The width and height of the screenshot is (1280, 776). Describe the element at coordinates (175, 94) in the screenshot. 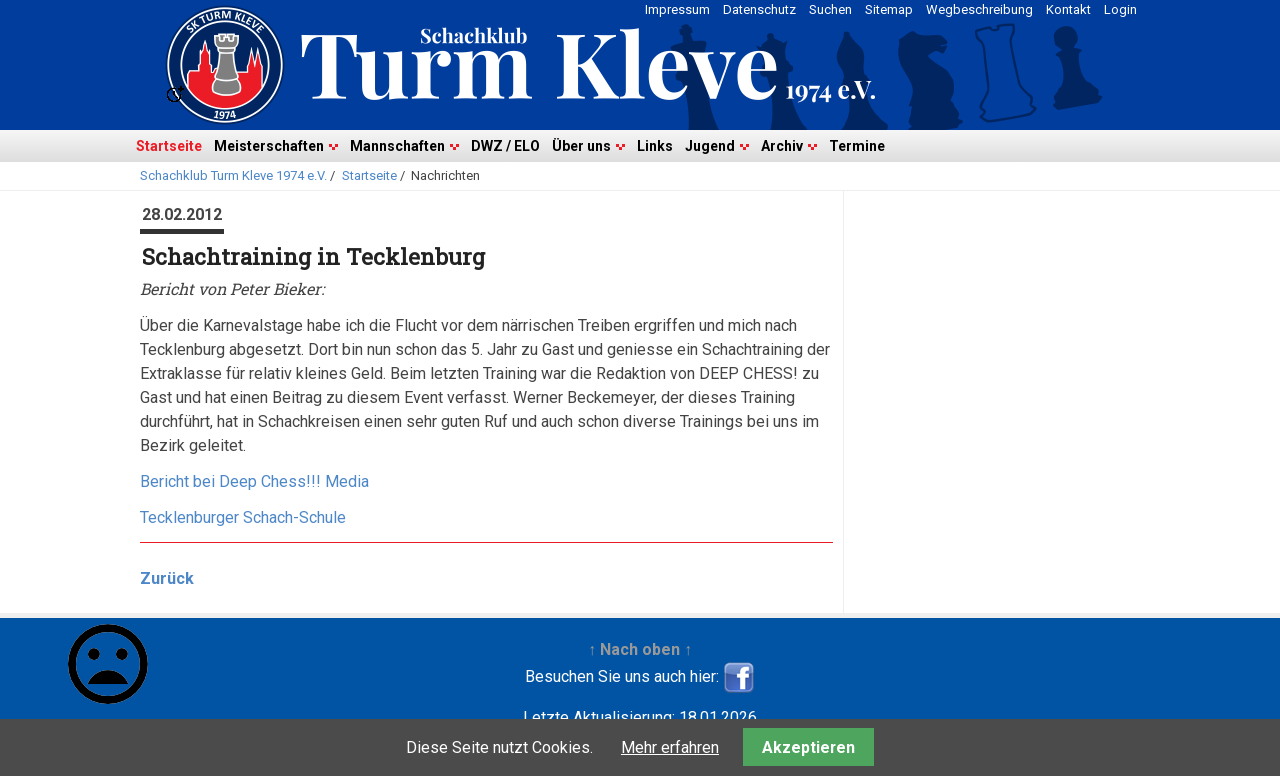

I see `add more time to a timer or countdown` at that location.